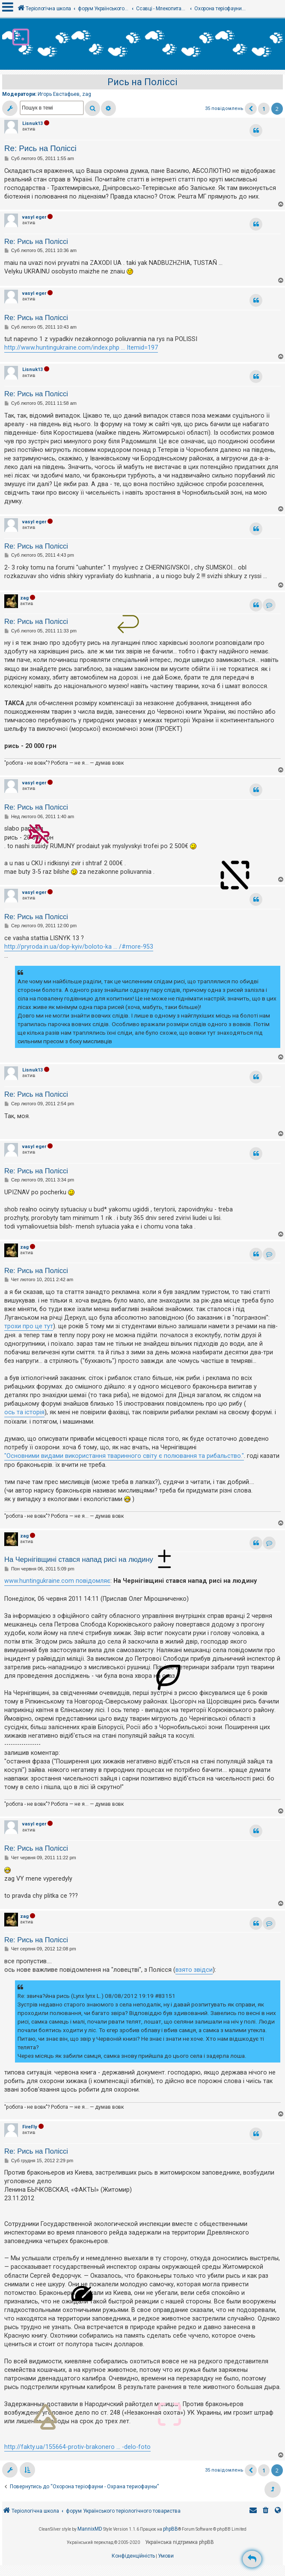 This screenshot has height=2576, width=285. Describe the element at coordinates (21, 37) in the screenshot. I see `randomize or shuffle content` at that location.